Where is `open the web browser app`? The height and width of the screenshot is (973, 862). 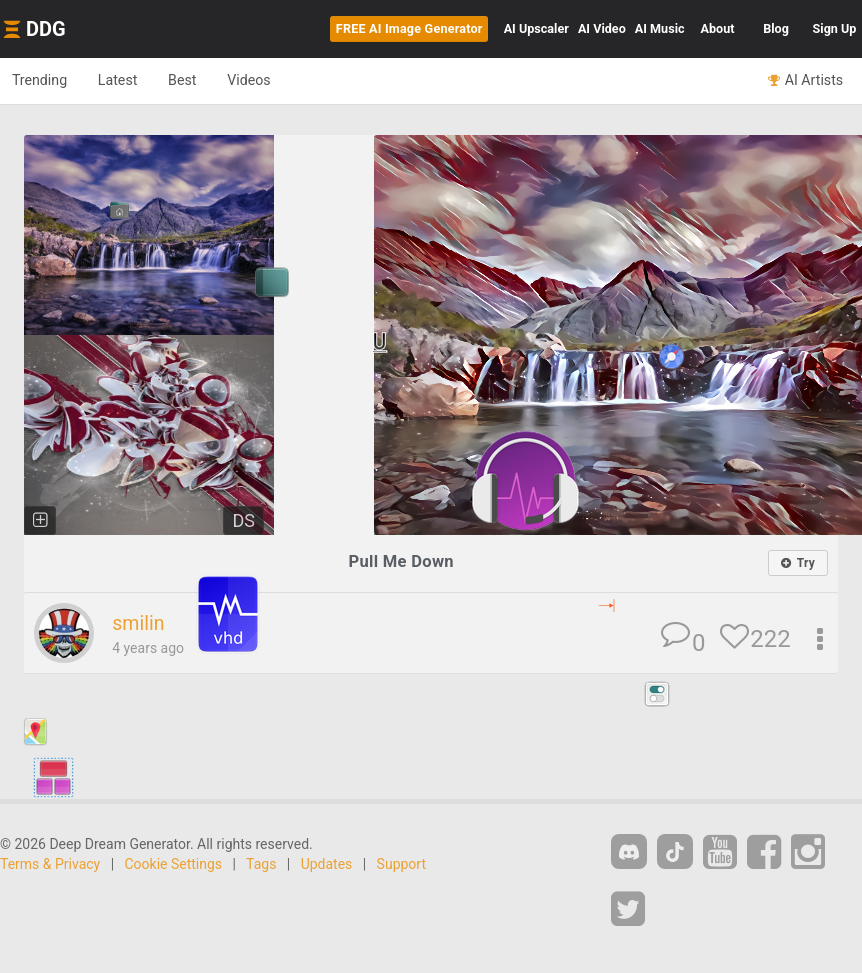 open the web browser app is located at coordinates (671, 356).